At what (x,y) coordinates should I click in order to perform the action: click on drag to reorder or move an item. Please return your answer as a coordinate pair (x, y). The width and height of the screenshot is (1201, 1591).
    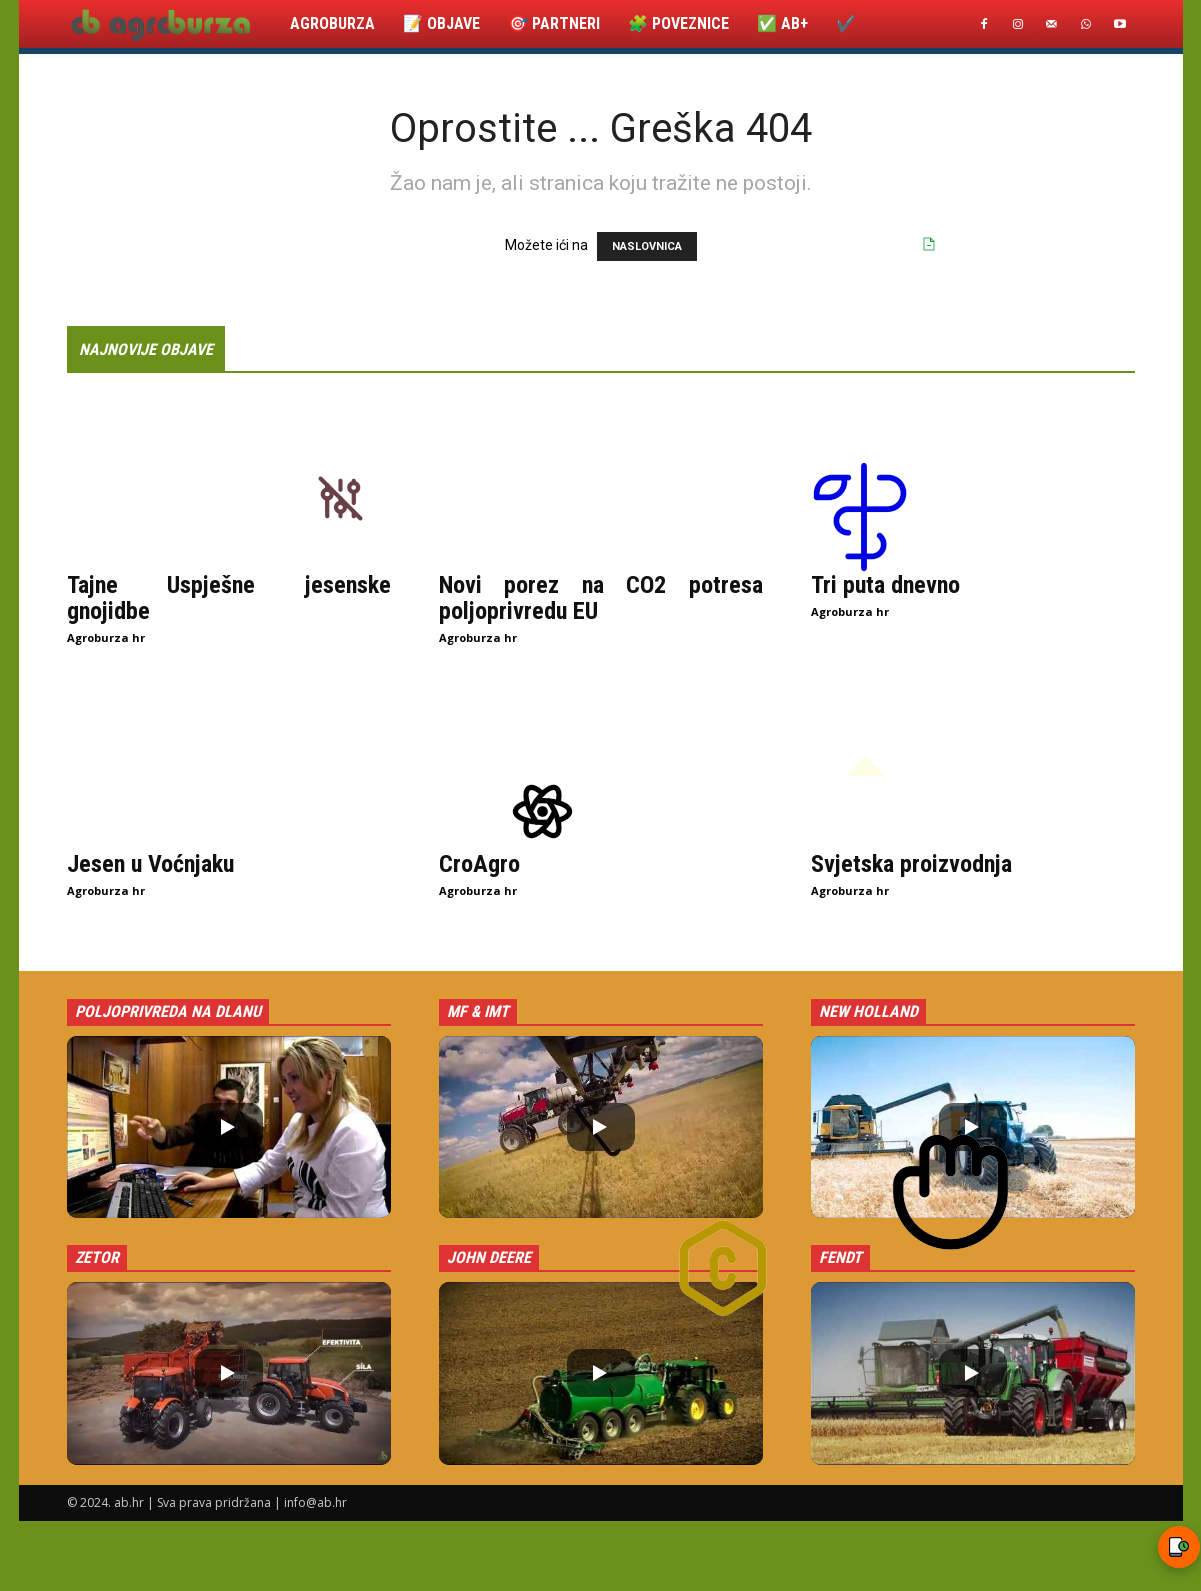
    Looking at the image, I should click on (950, 1176).